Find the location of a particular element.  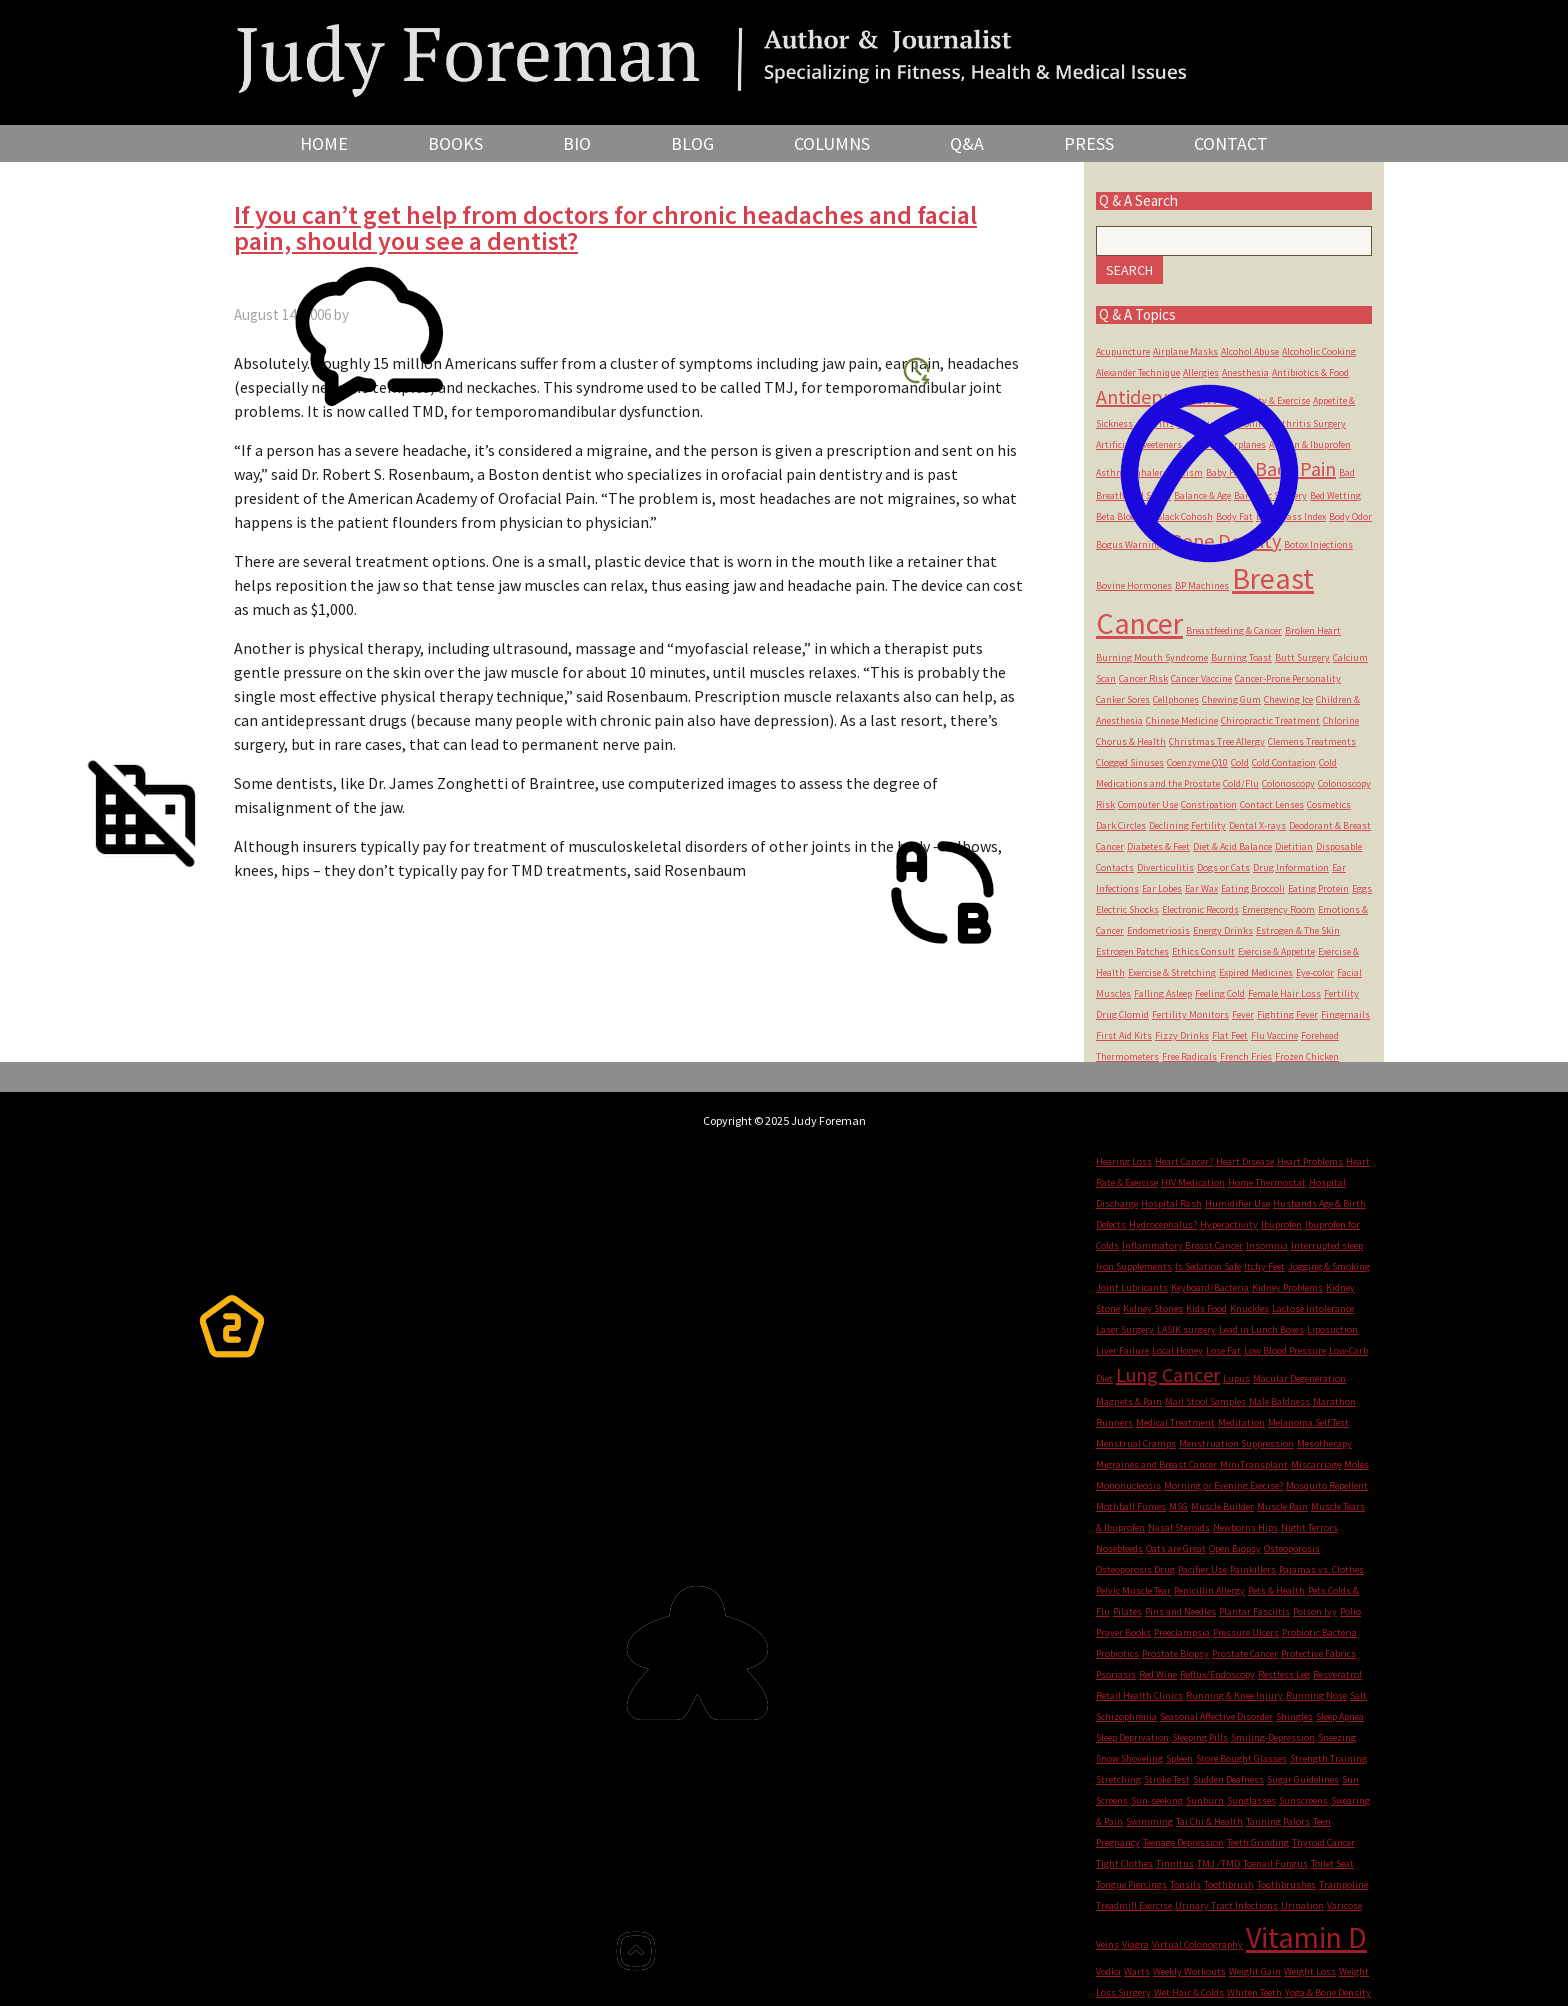

switch between option A and option B is located at coordinates (942, 892).